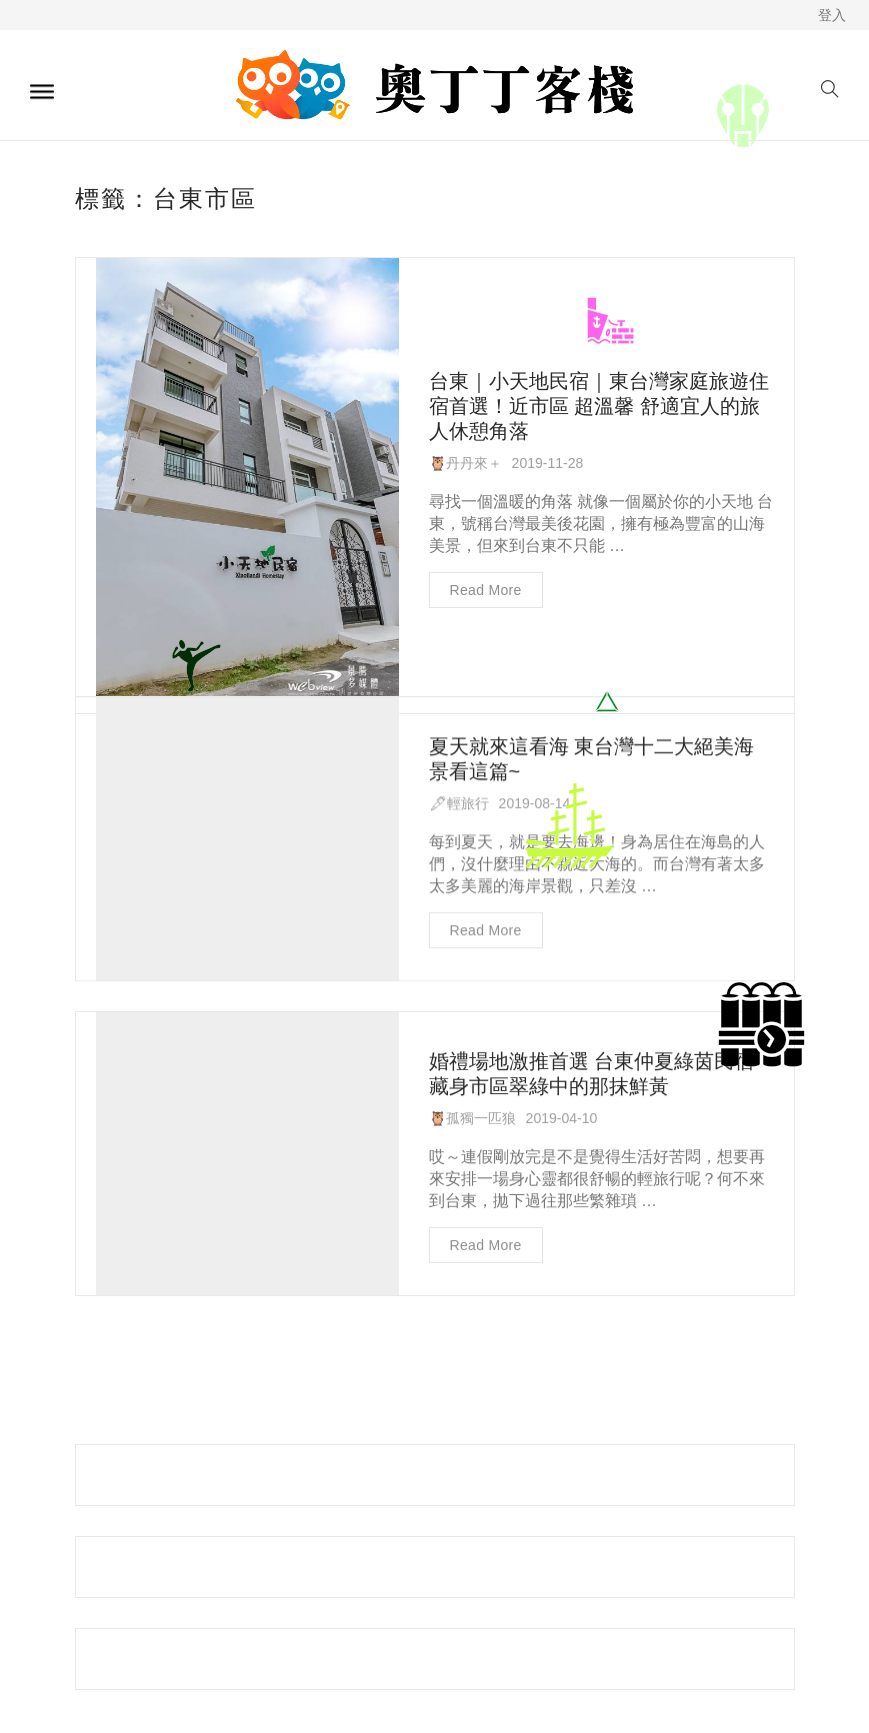 This screenshot has width=869, height=1733. What do you see at coordinates (761, 1024) in the screenshot?
I see `activate a timed explosive or bomb in-game` at bounding box center [761, 1024].